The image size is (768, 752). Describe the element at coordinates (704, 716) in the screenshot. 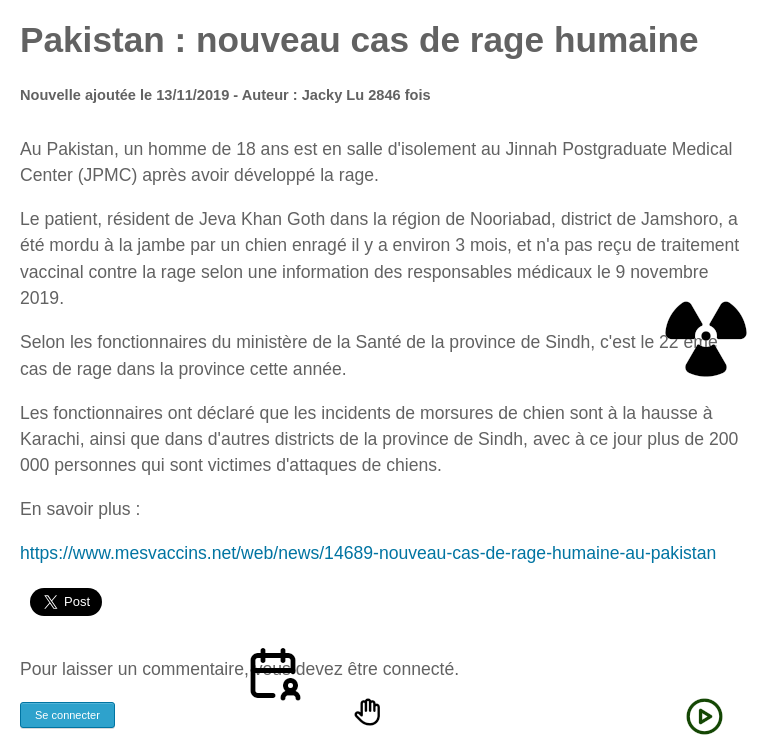

I see `play media or video content` at that location.